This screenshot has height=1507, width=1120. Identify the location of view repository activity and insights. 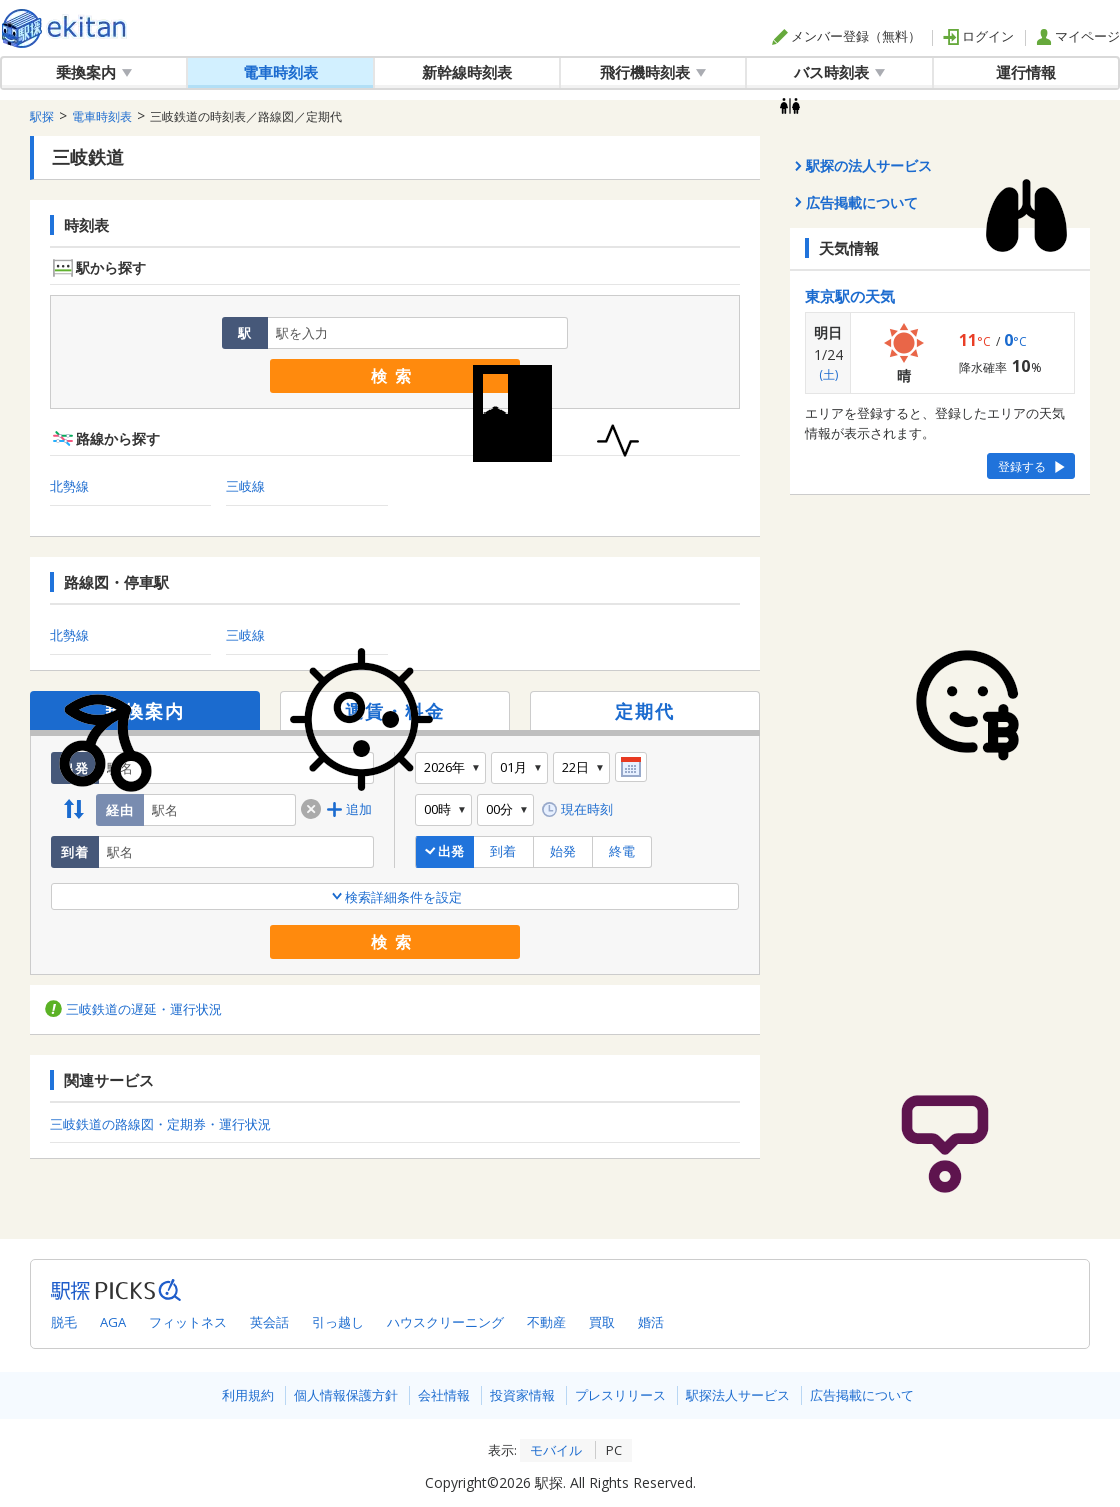
(618, 441).